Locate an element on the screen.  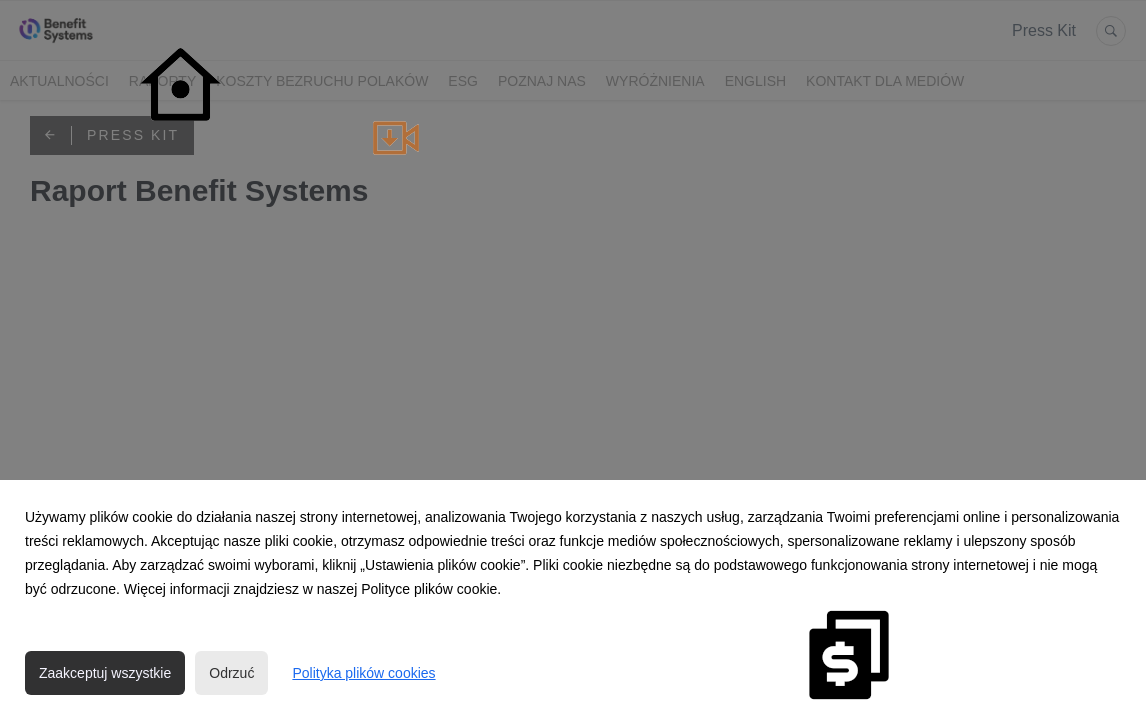
navigate to home screen is located at coordinates (180, 87).